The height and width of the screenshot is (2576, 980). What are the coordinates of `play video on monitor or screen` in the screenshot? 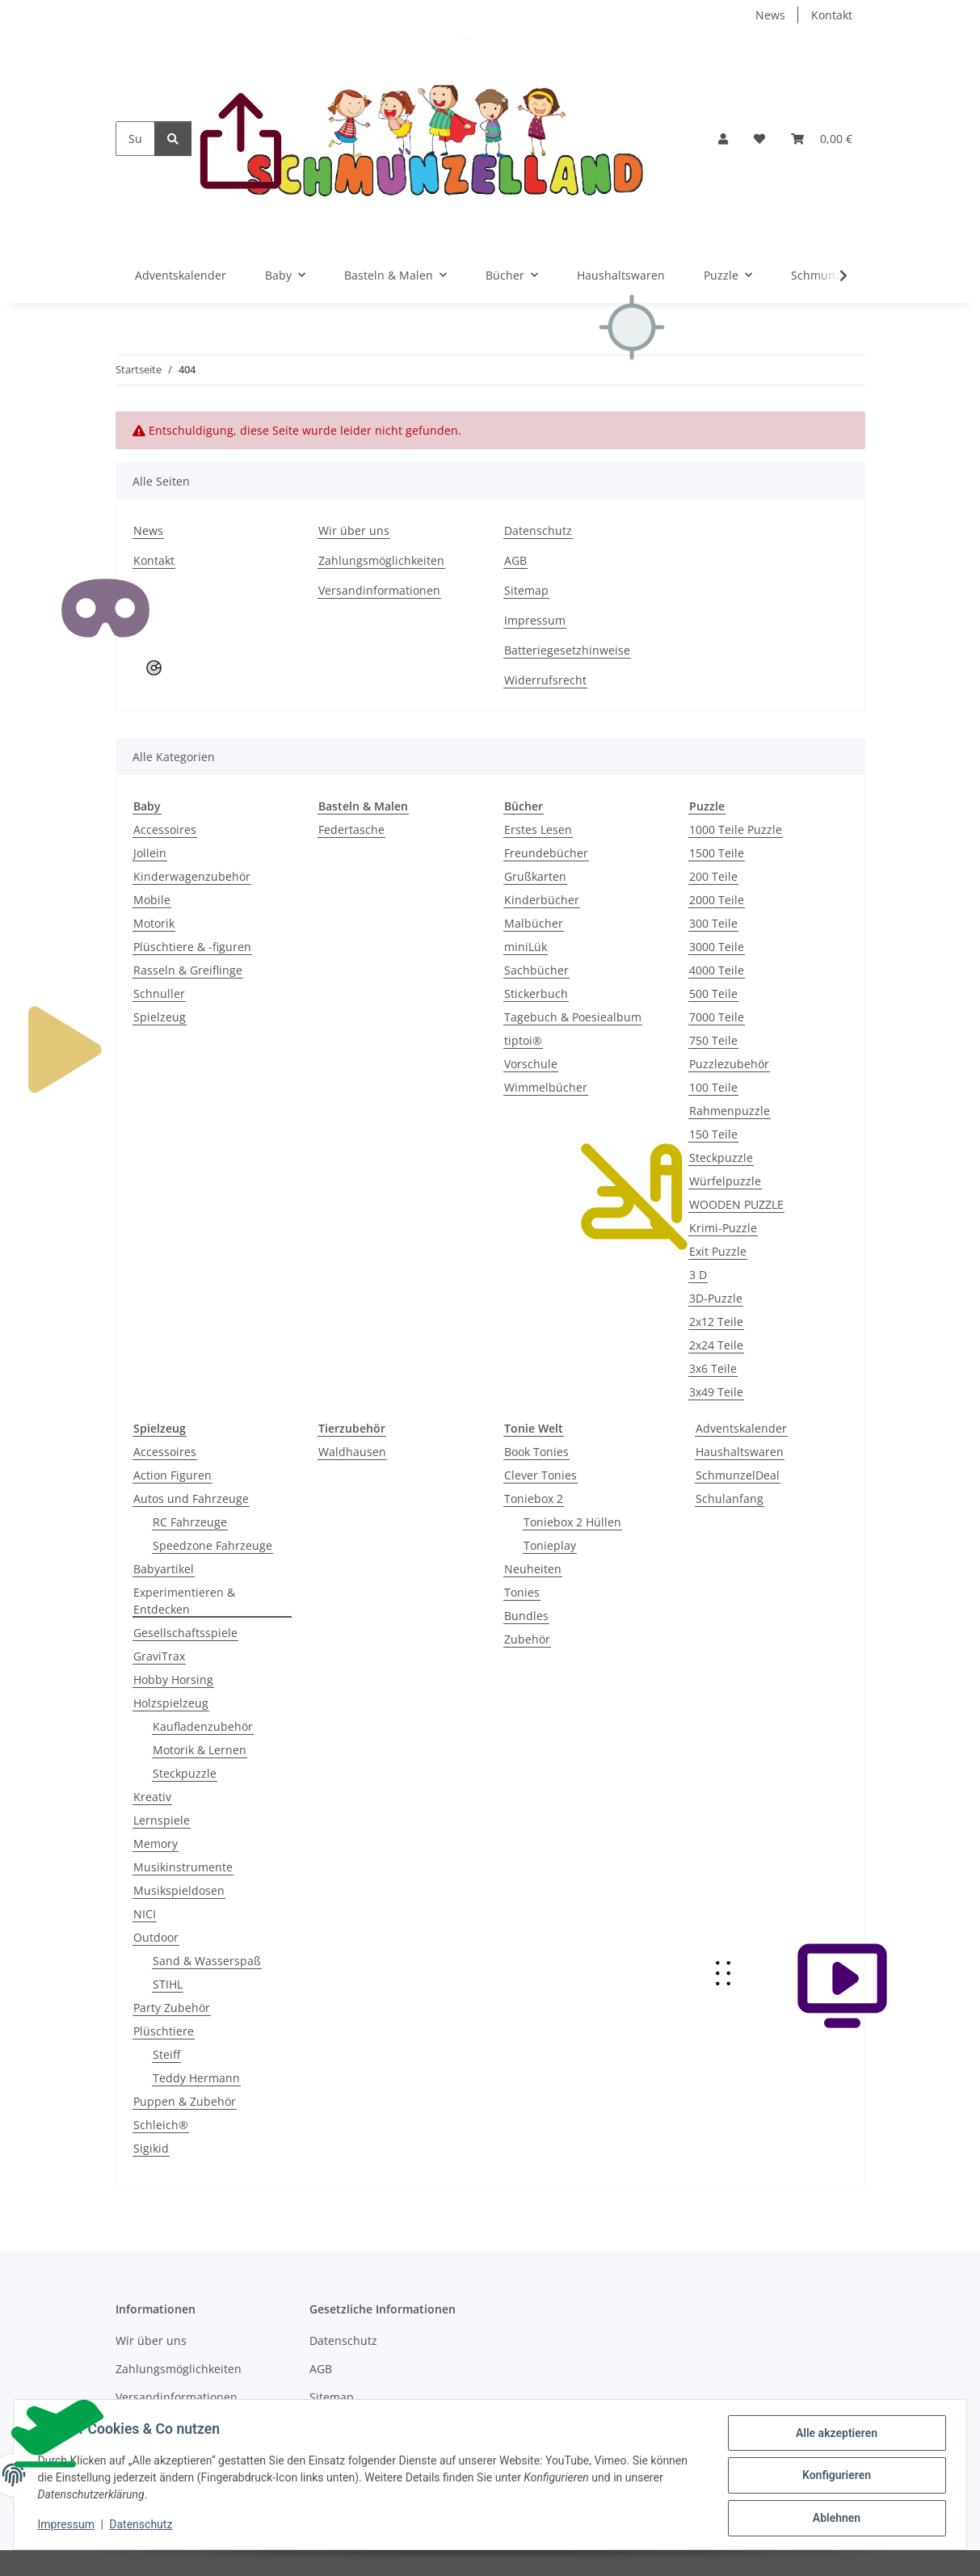 It's located at (842, 1981).